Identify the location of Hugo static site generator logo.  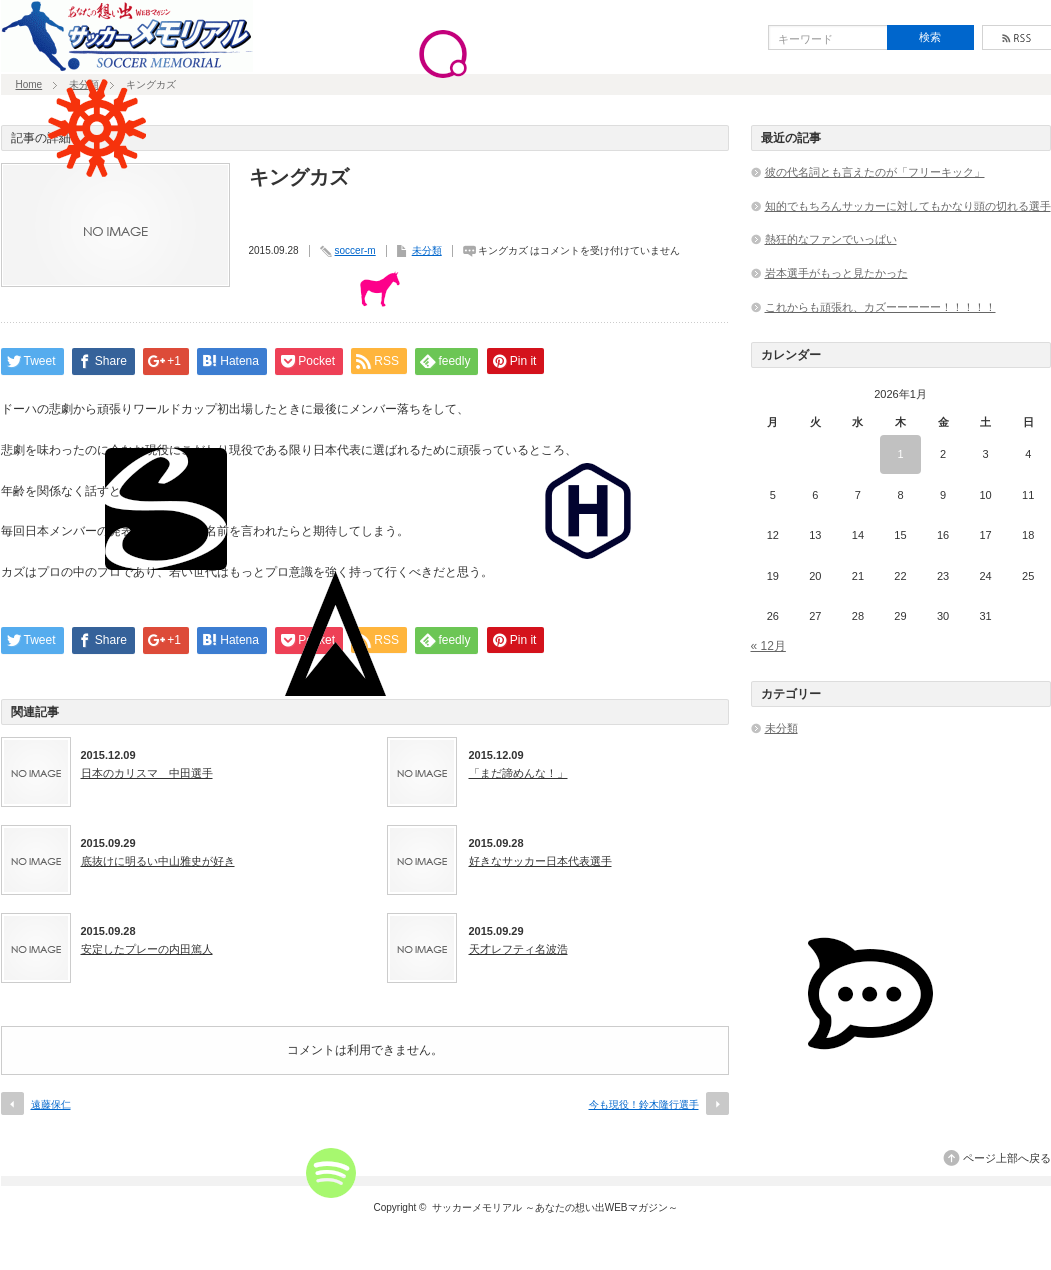
(588, 511).